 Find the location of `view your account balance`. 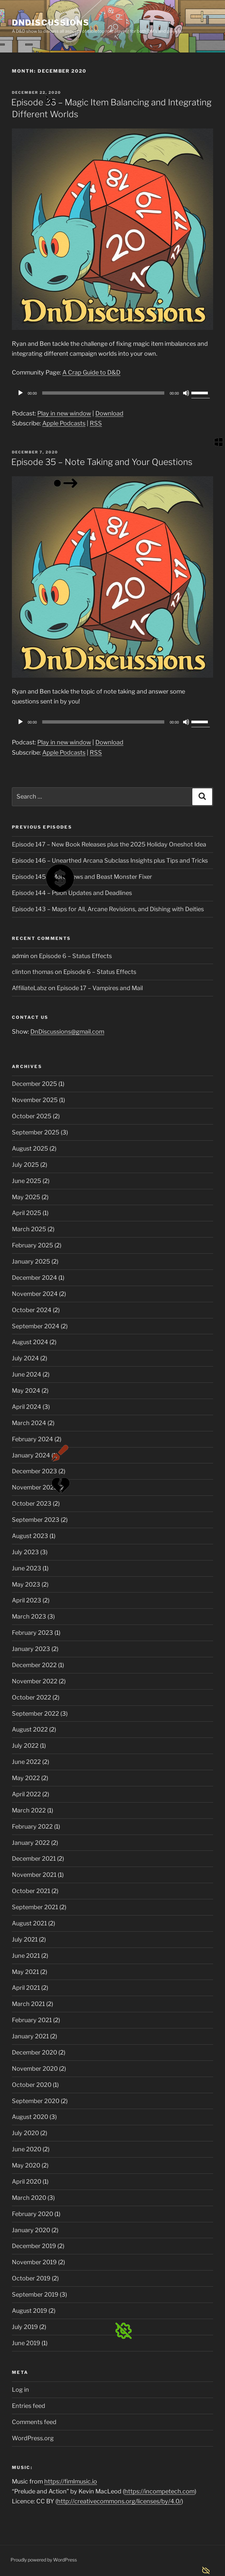

view your account balance is located at coordinates (60, 878).